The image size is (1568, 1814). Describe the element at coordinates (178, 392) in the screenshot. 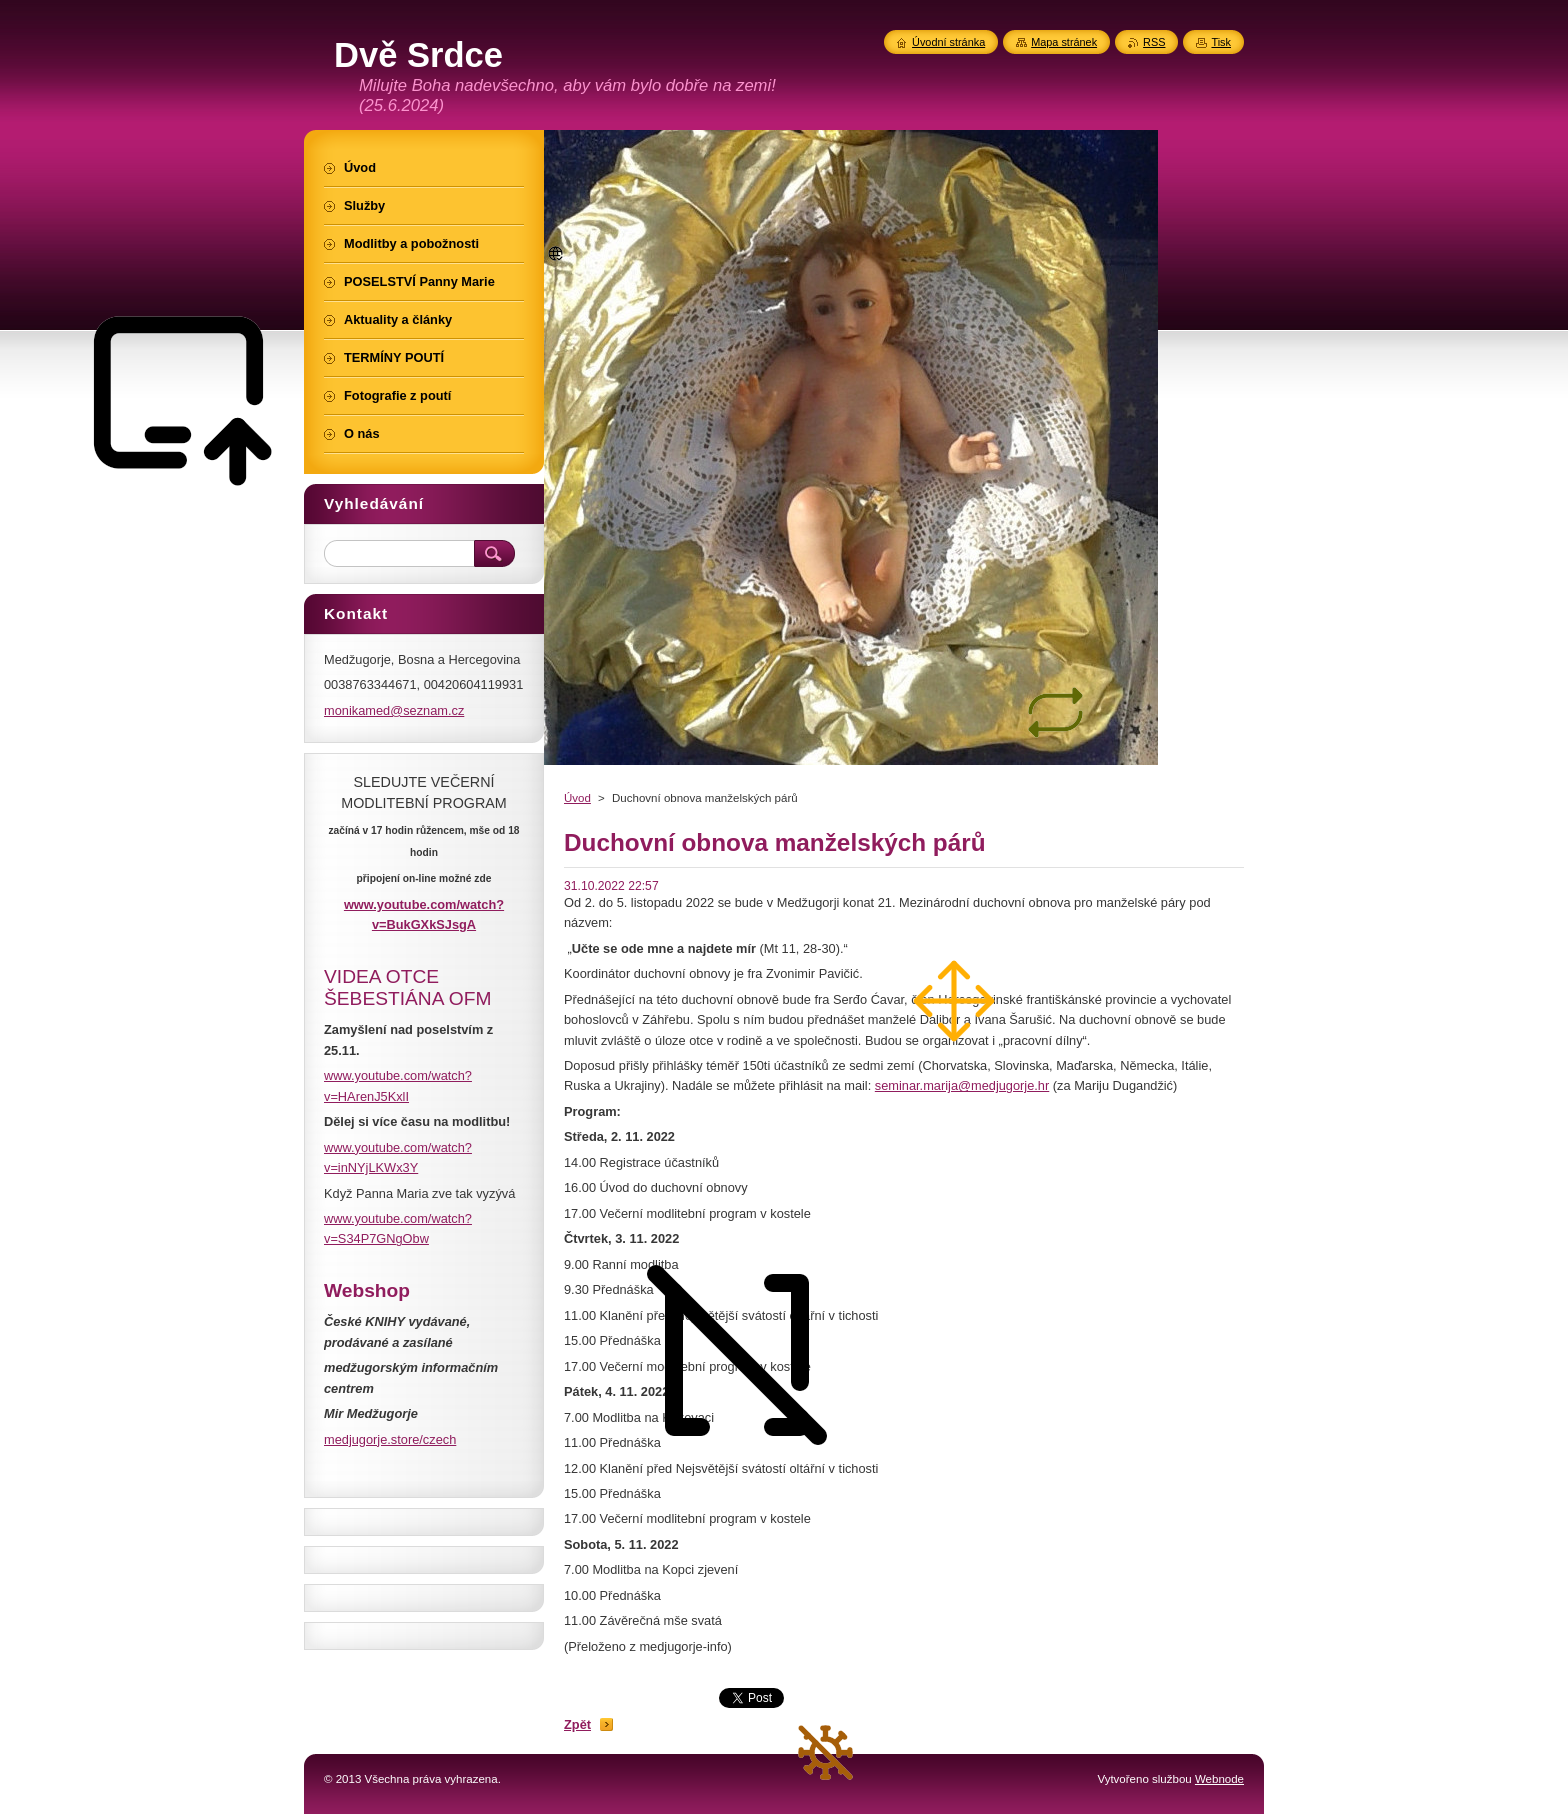

I see `upload content to tablet device` at that location.